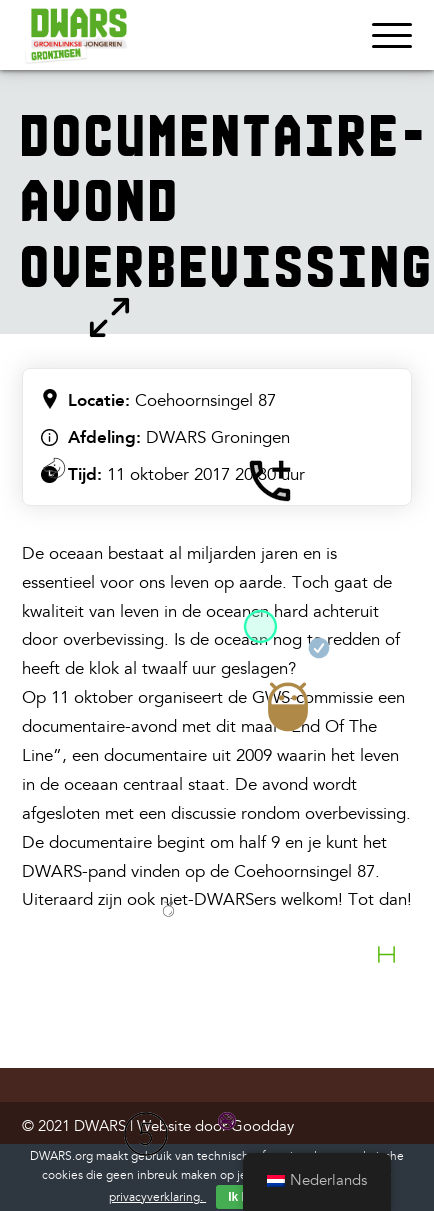 The width and height of the screenshot is (434, 1211). What do you see at coordinates (146, 1134) in the screenshot?
I see `indicates step 5 in a multi-step process` at bounding box center [146, 1134].